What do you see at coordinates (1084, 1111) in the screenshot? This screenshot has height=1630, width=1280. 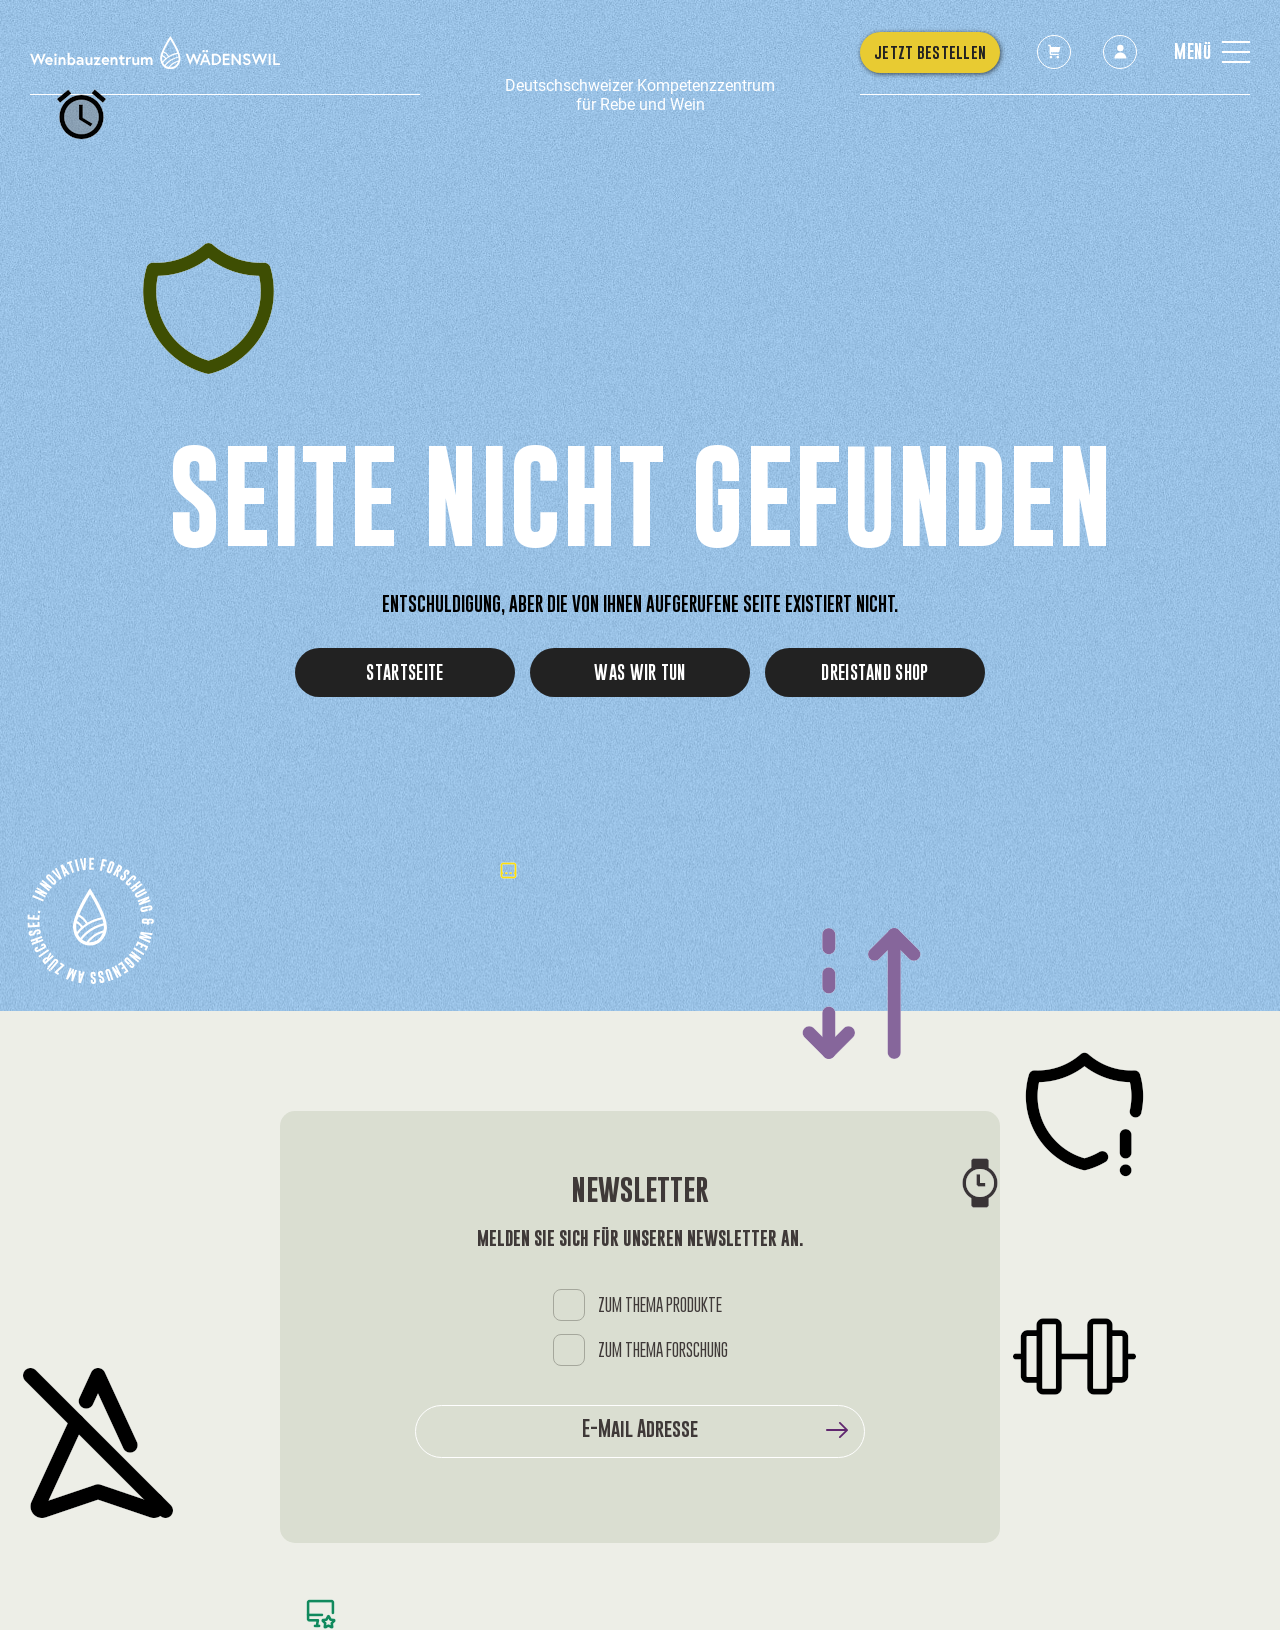 I see `security warning or alert detected` at bounding box center [1084, 1111].